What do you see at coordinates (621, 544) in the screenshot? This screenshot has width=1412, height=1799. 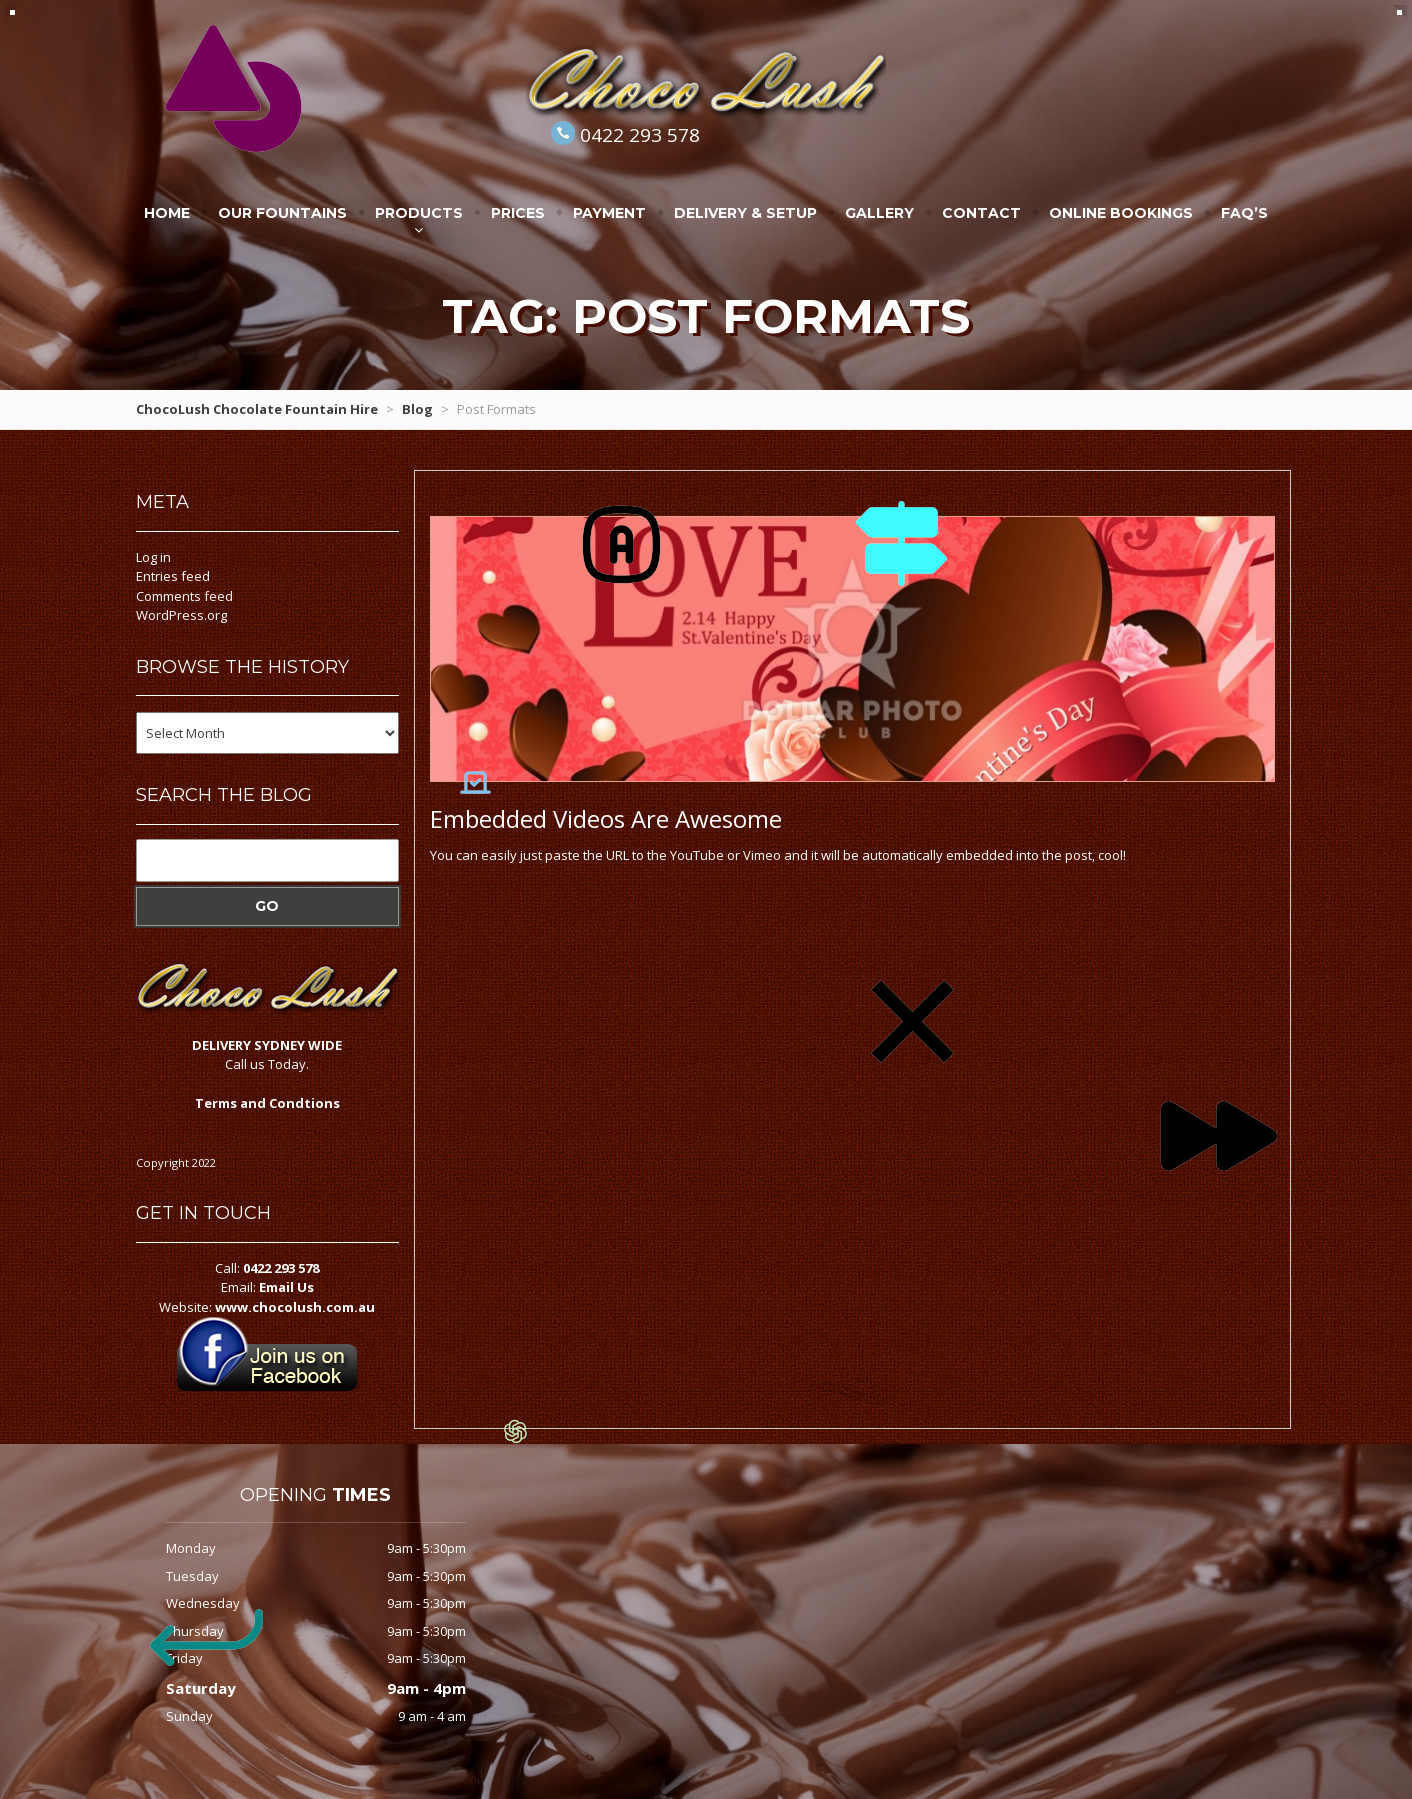 I see `select font style or text option A` at bounding box center [621, 544].